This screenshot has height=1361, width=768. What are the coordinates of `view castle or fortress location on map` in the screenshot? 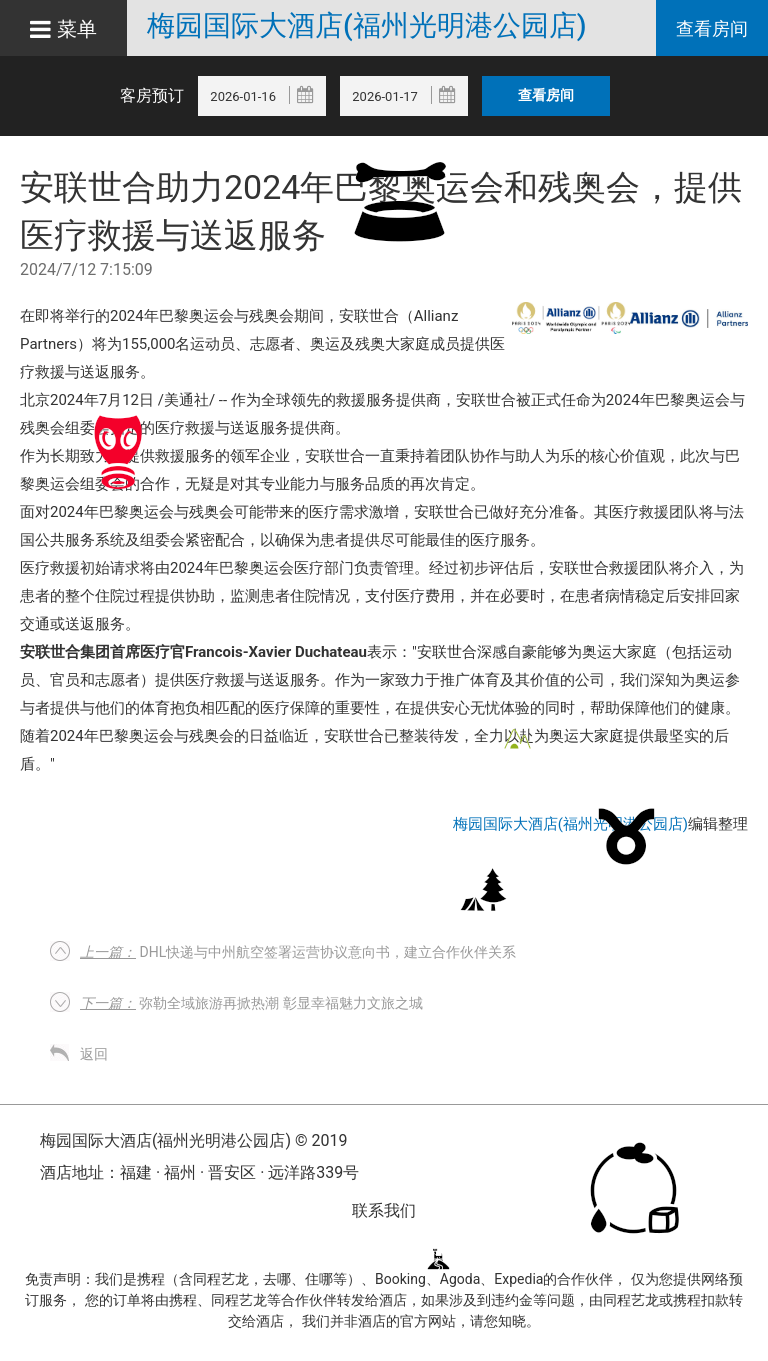 It's located at (438, 1258).